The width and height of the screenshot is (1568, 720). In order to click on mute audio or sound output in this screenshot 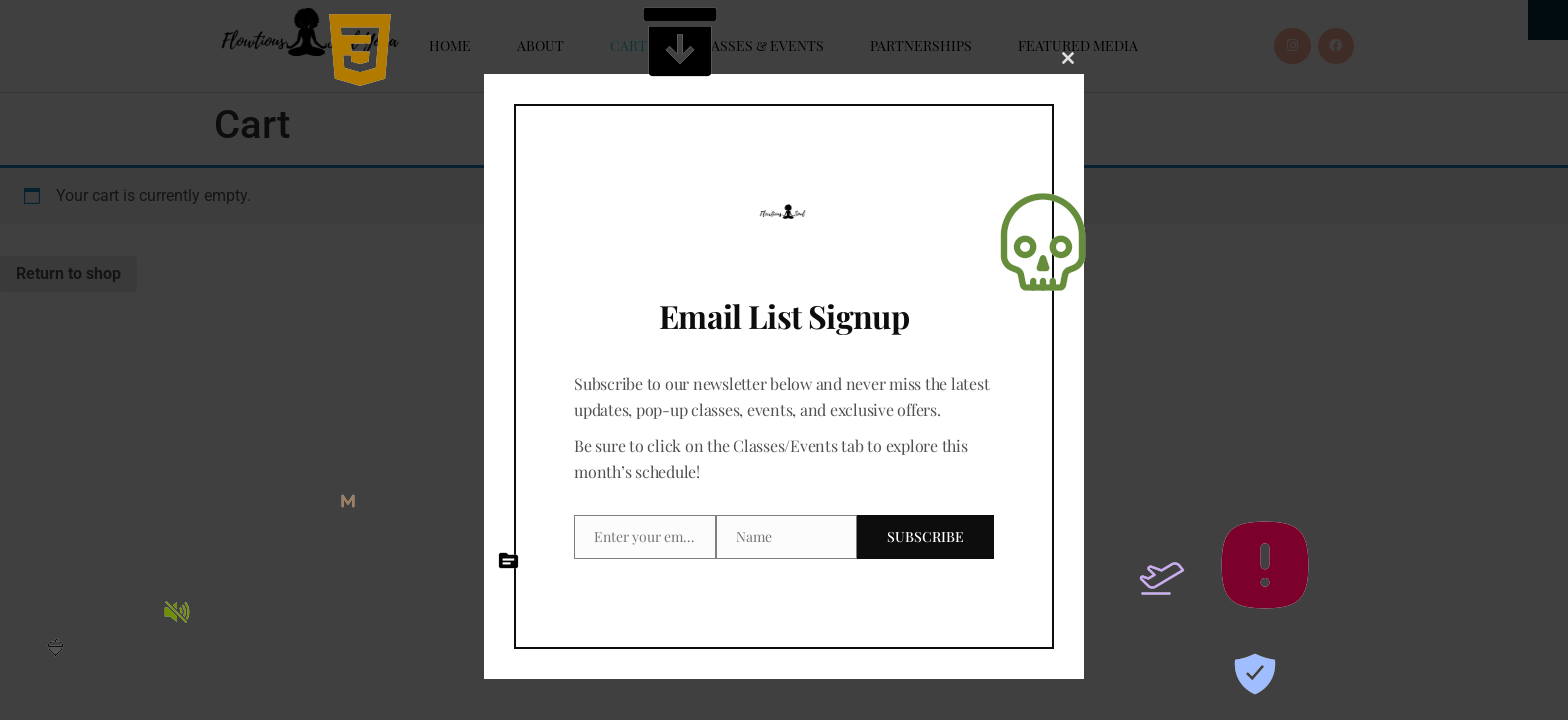, I will do `click(177, 612)`.